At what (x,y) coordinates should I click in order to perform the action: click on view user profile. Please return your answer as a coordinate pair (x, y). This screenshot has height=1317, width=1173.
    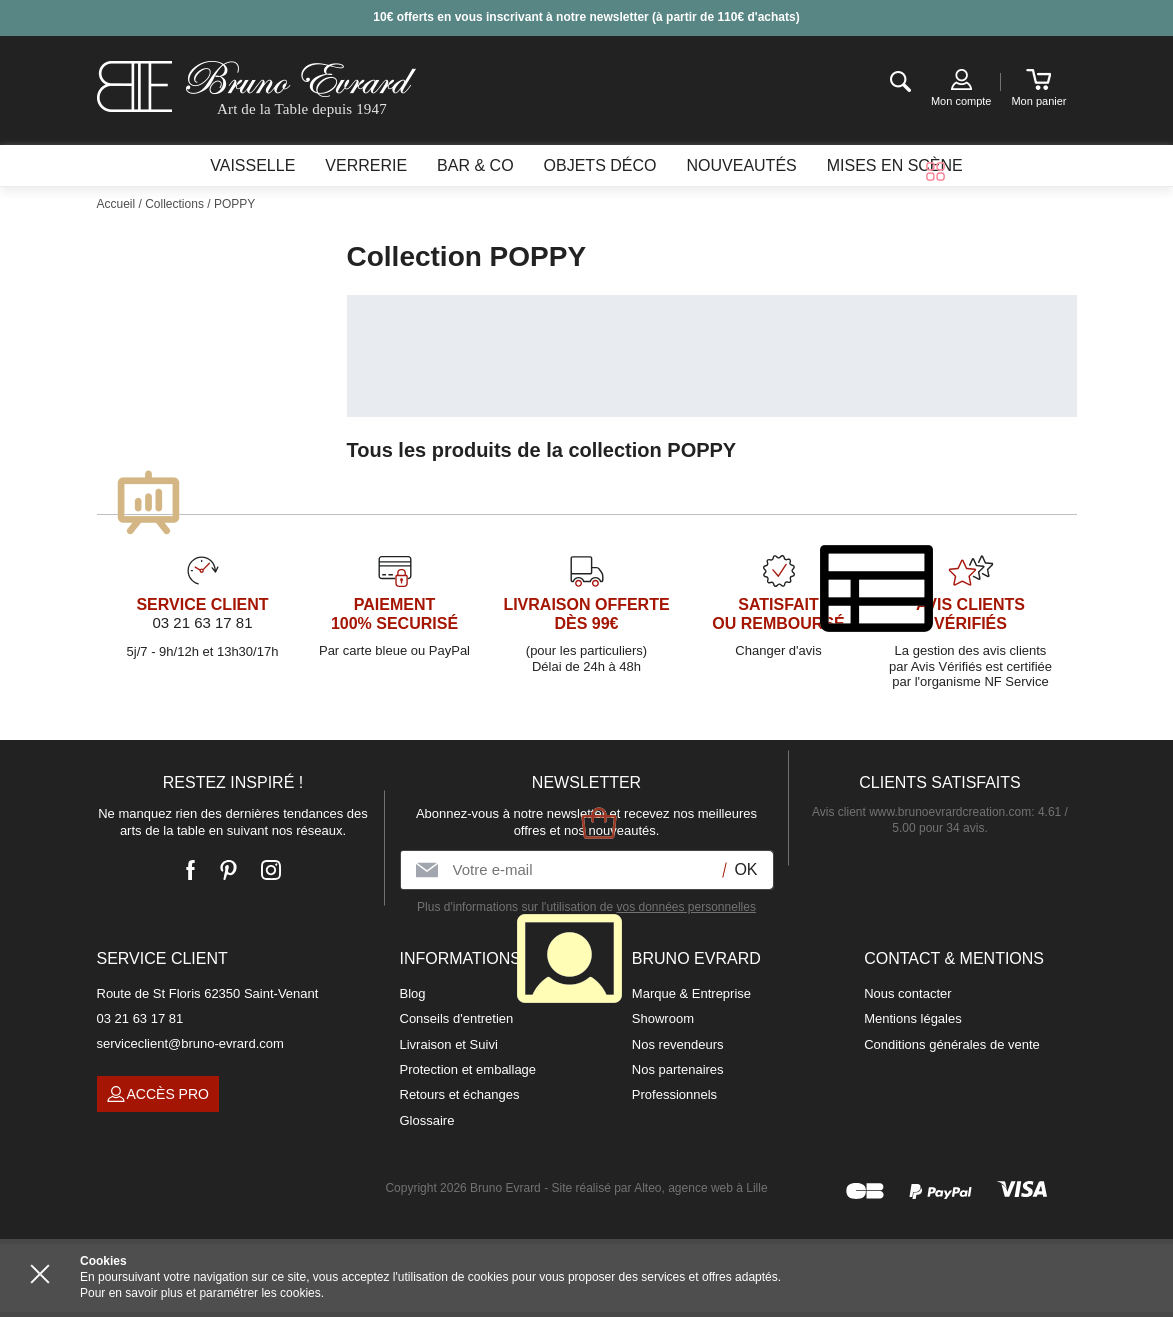
    Looking at the image, I should click on (569, 958).